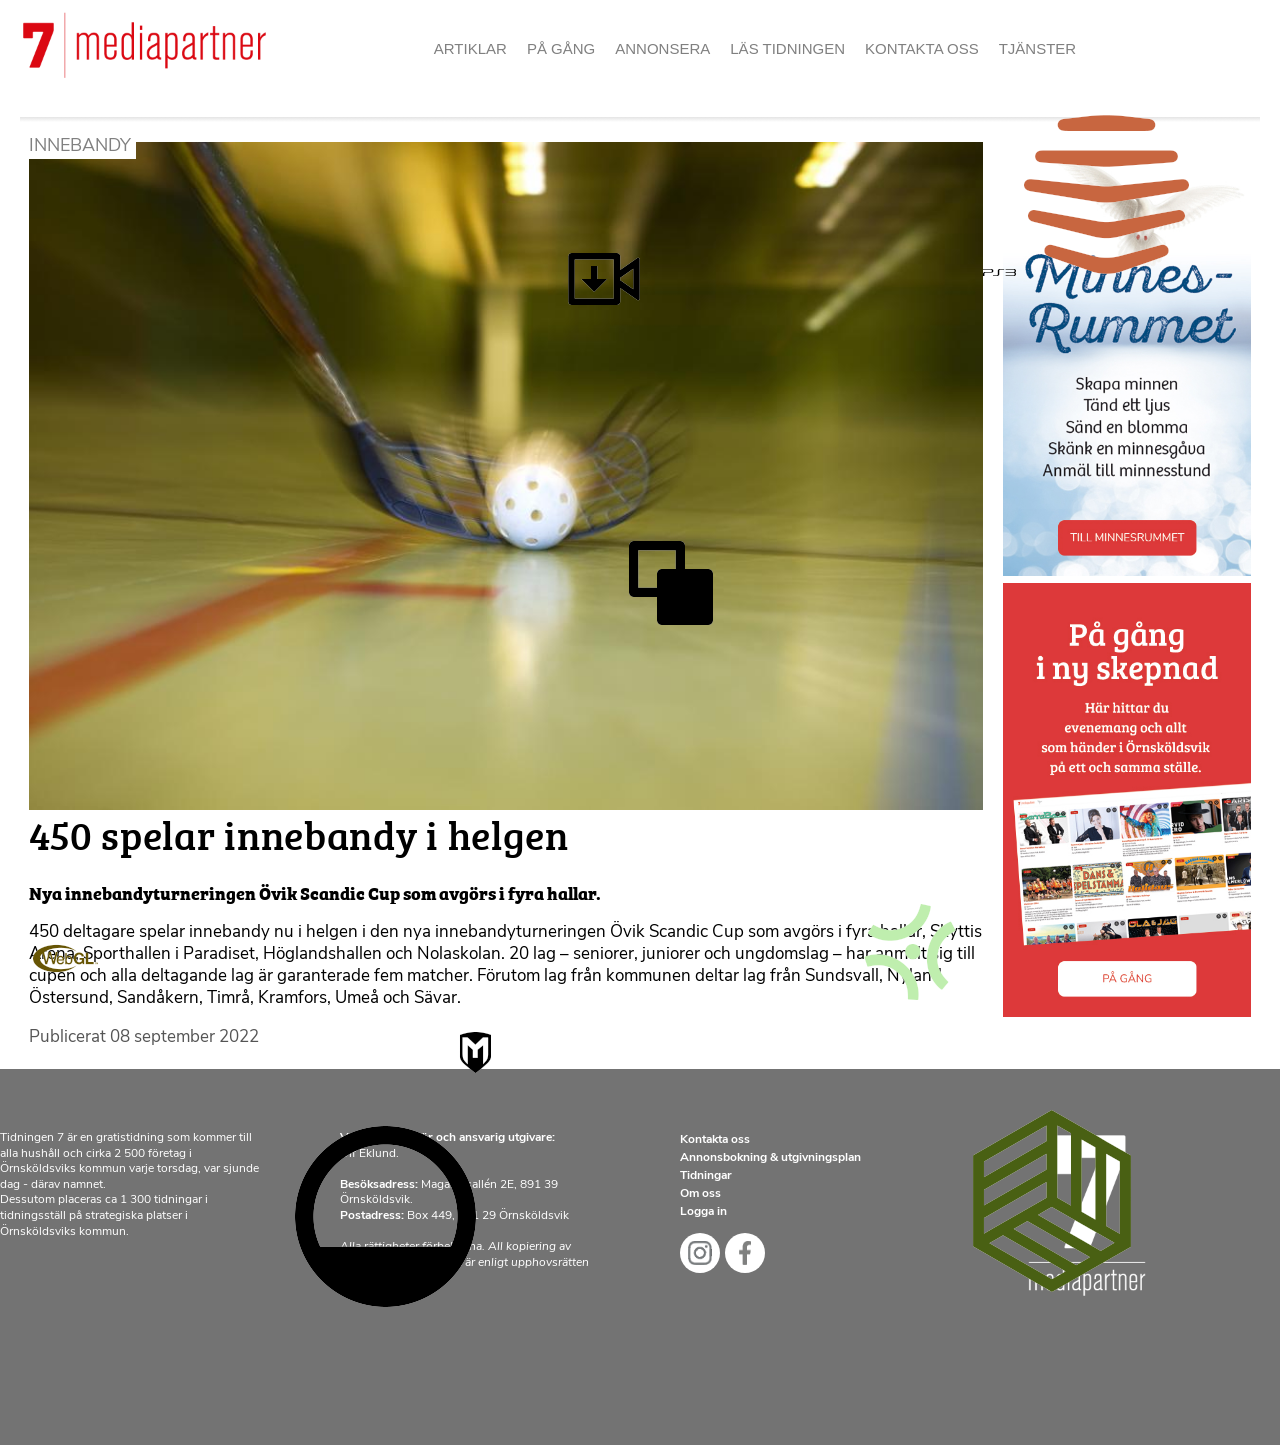  What do you see at coordinates (999, 272) in the screenshot?
I see `PlayStation 3 brand logo` at bounding box center [999, 272].